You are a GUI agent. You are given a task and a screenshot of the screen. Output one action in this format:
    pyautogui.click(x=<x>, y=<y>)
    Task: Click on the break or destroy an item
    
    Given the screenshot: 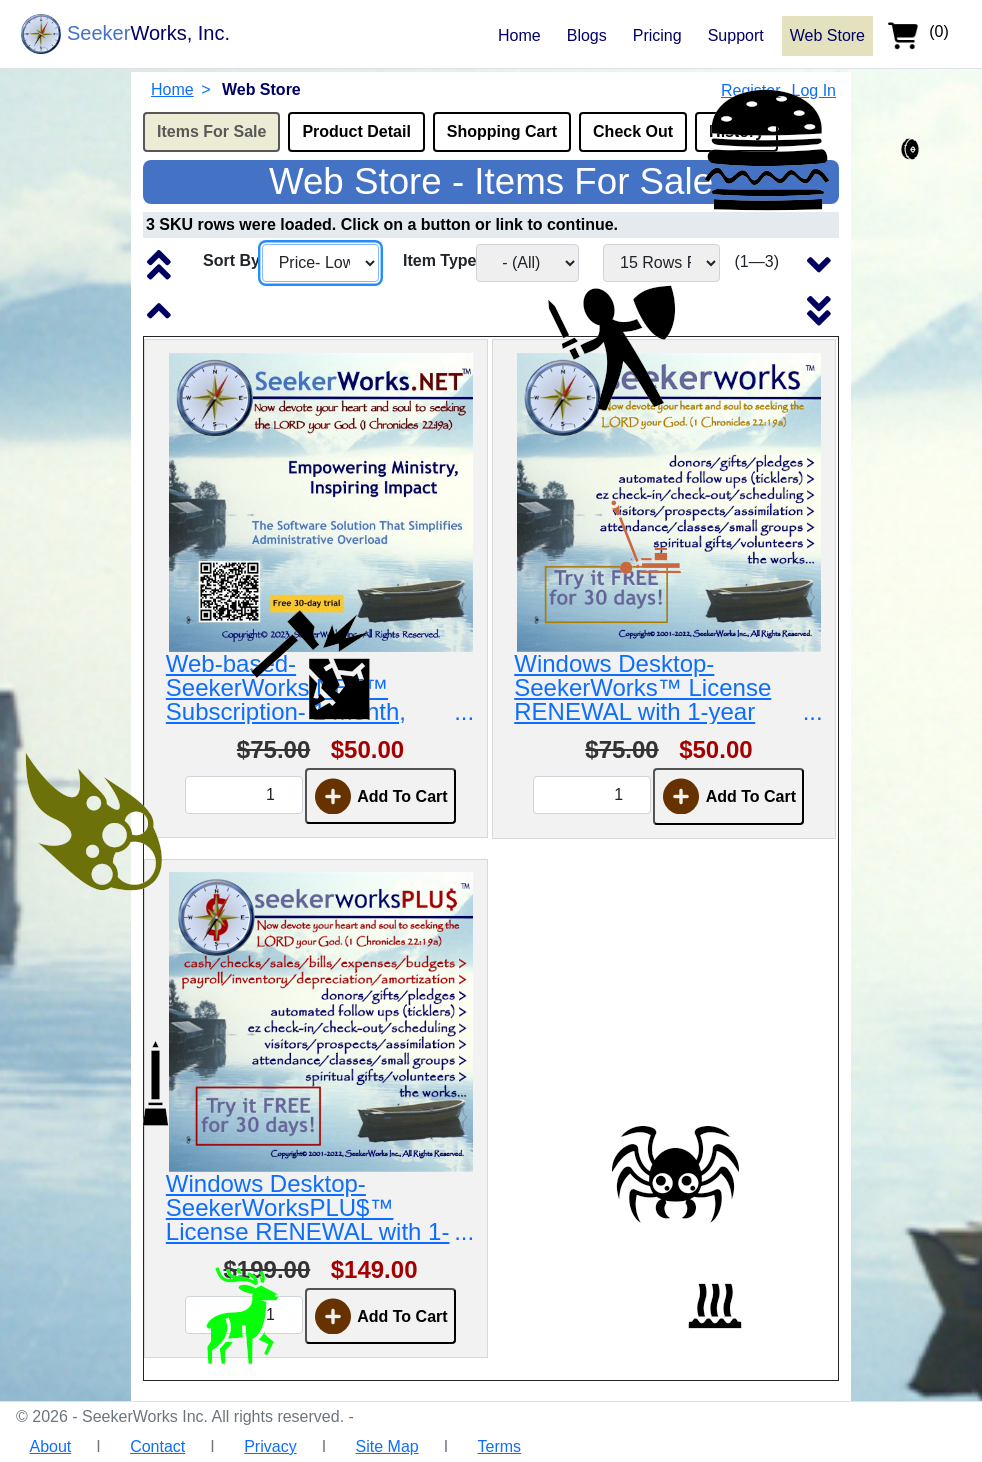 What is the action you would take?
    pyautogui.click(x=310, y=659)
    